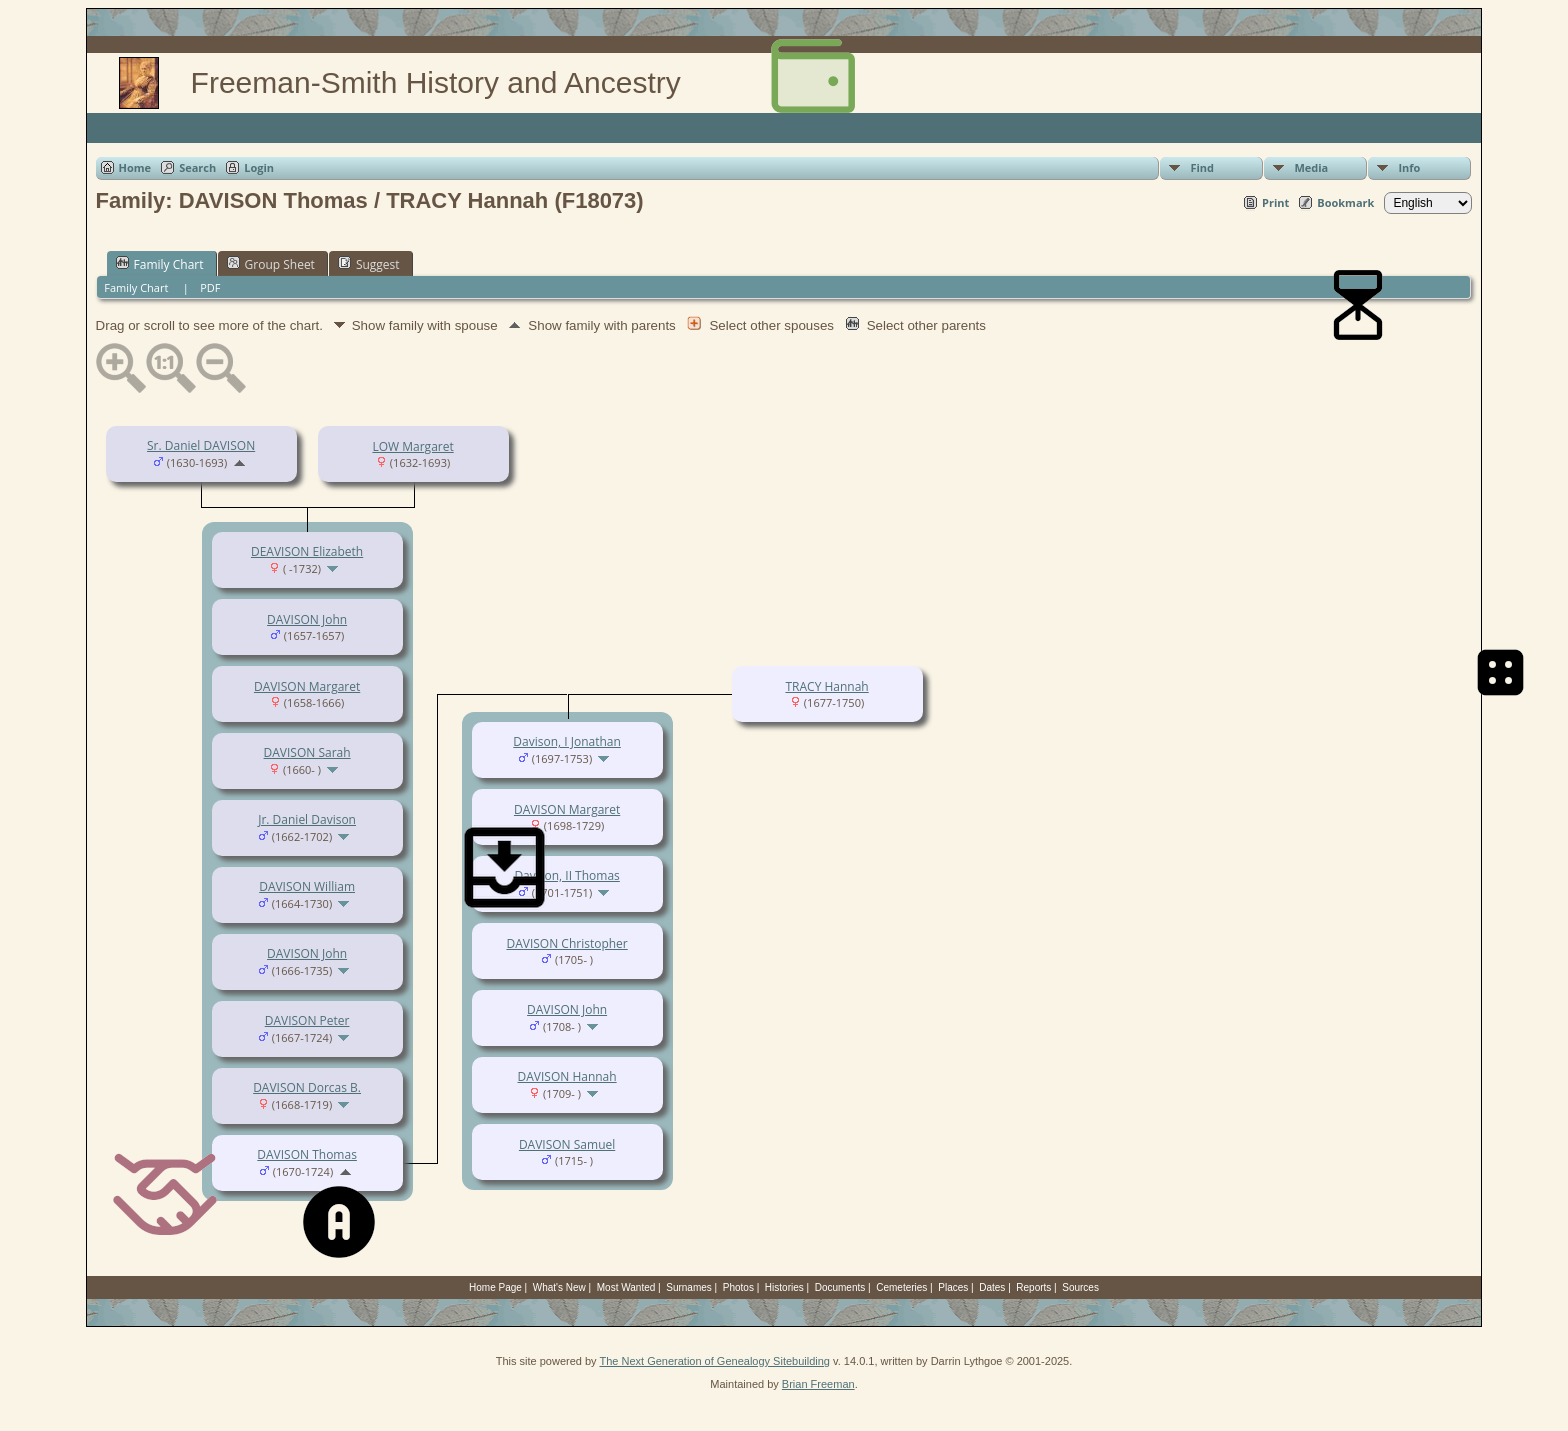 The height and width of the screenshot is (1431, 1568). I want to click on randomize or shuffle content, so click(1500, 672).